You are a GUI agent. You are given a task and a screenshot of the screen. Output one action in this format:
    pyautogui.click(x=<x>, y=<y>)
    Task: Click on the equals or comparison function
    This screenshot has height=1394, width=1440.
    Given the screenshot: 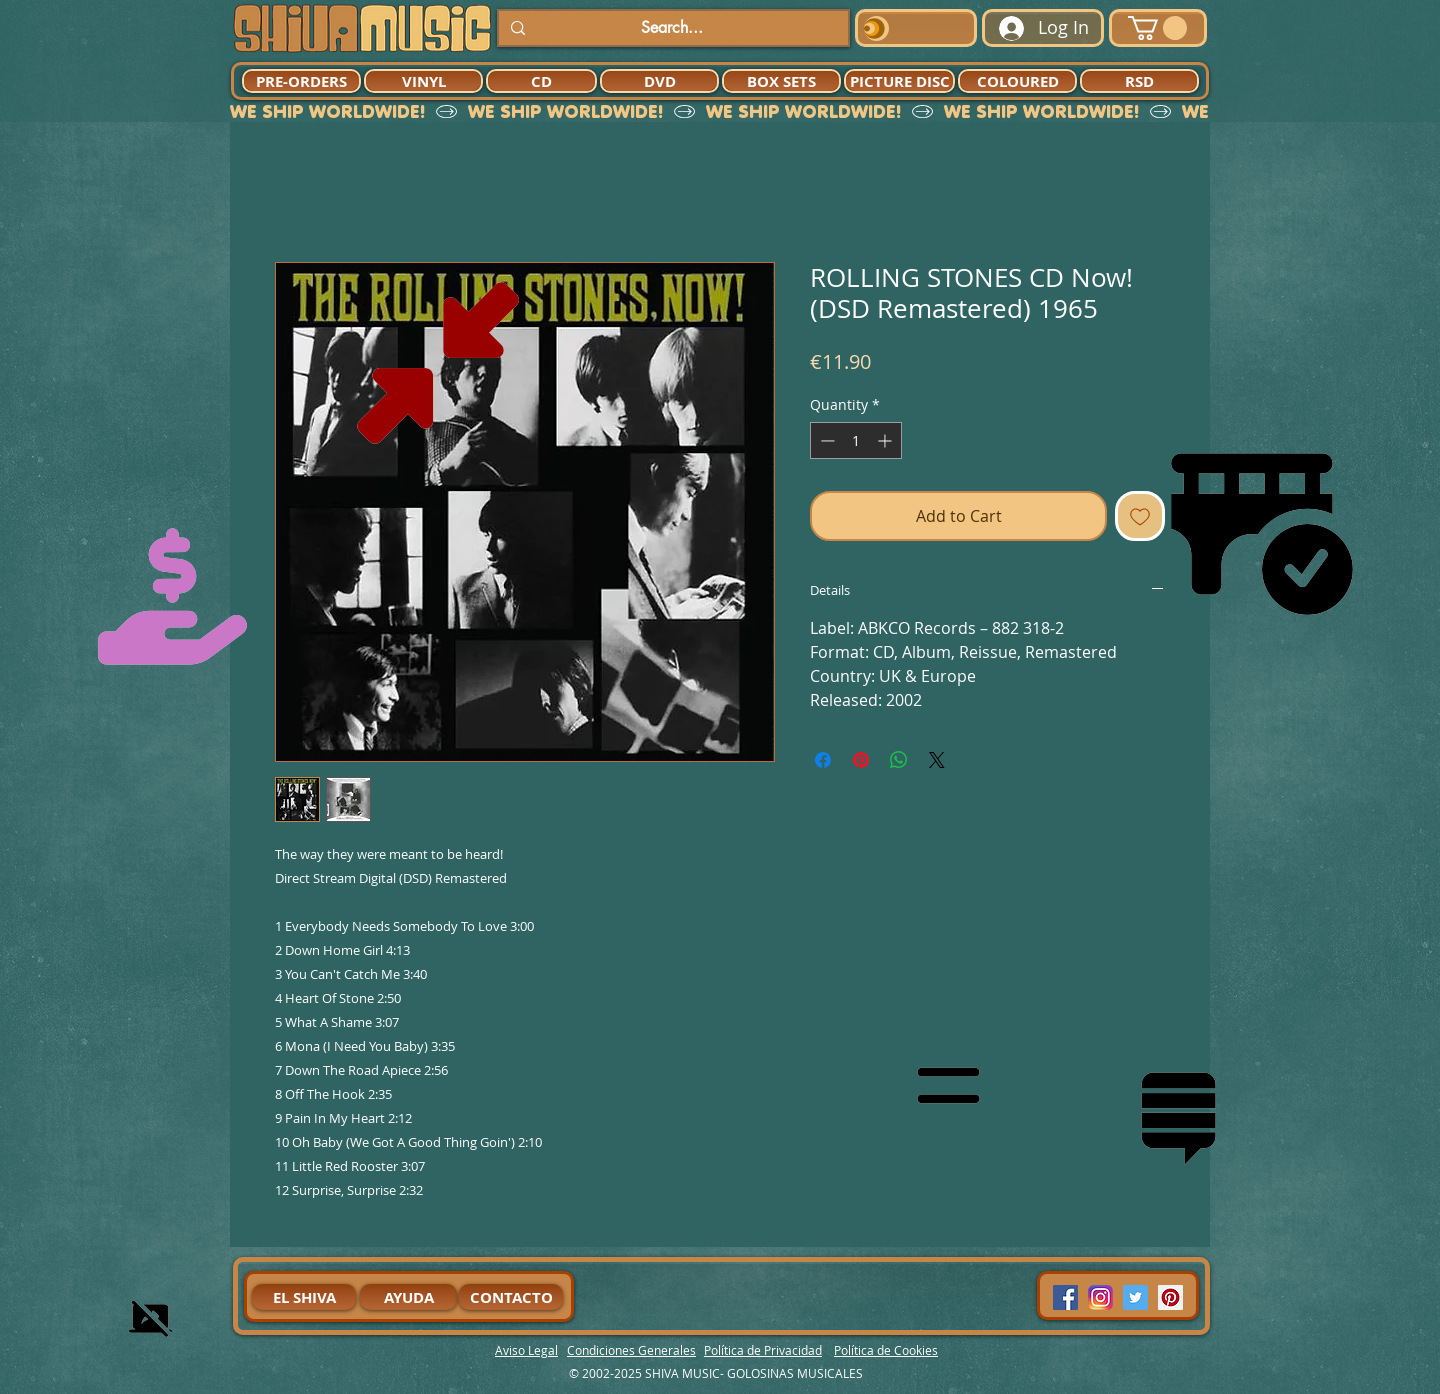 What is the action you would take?
    pyautogui.click(x=948, y=1085)
    